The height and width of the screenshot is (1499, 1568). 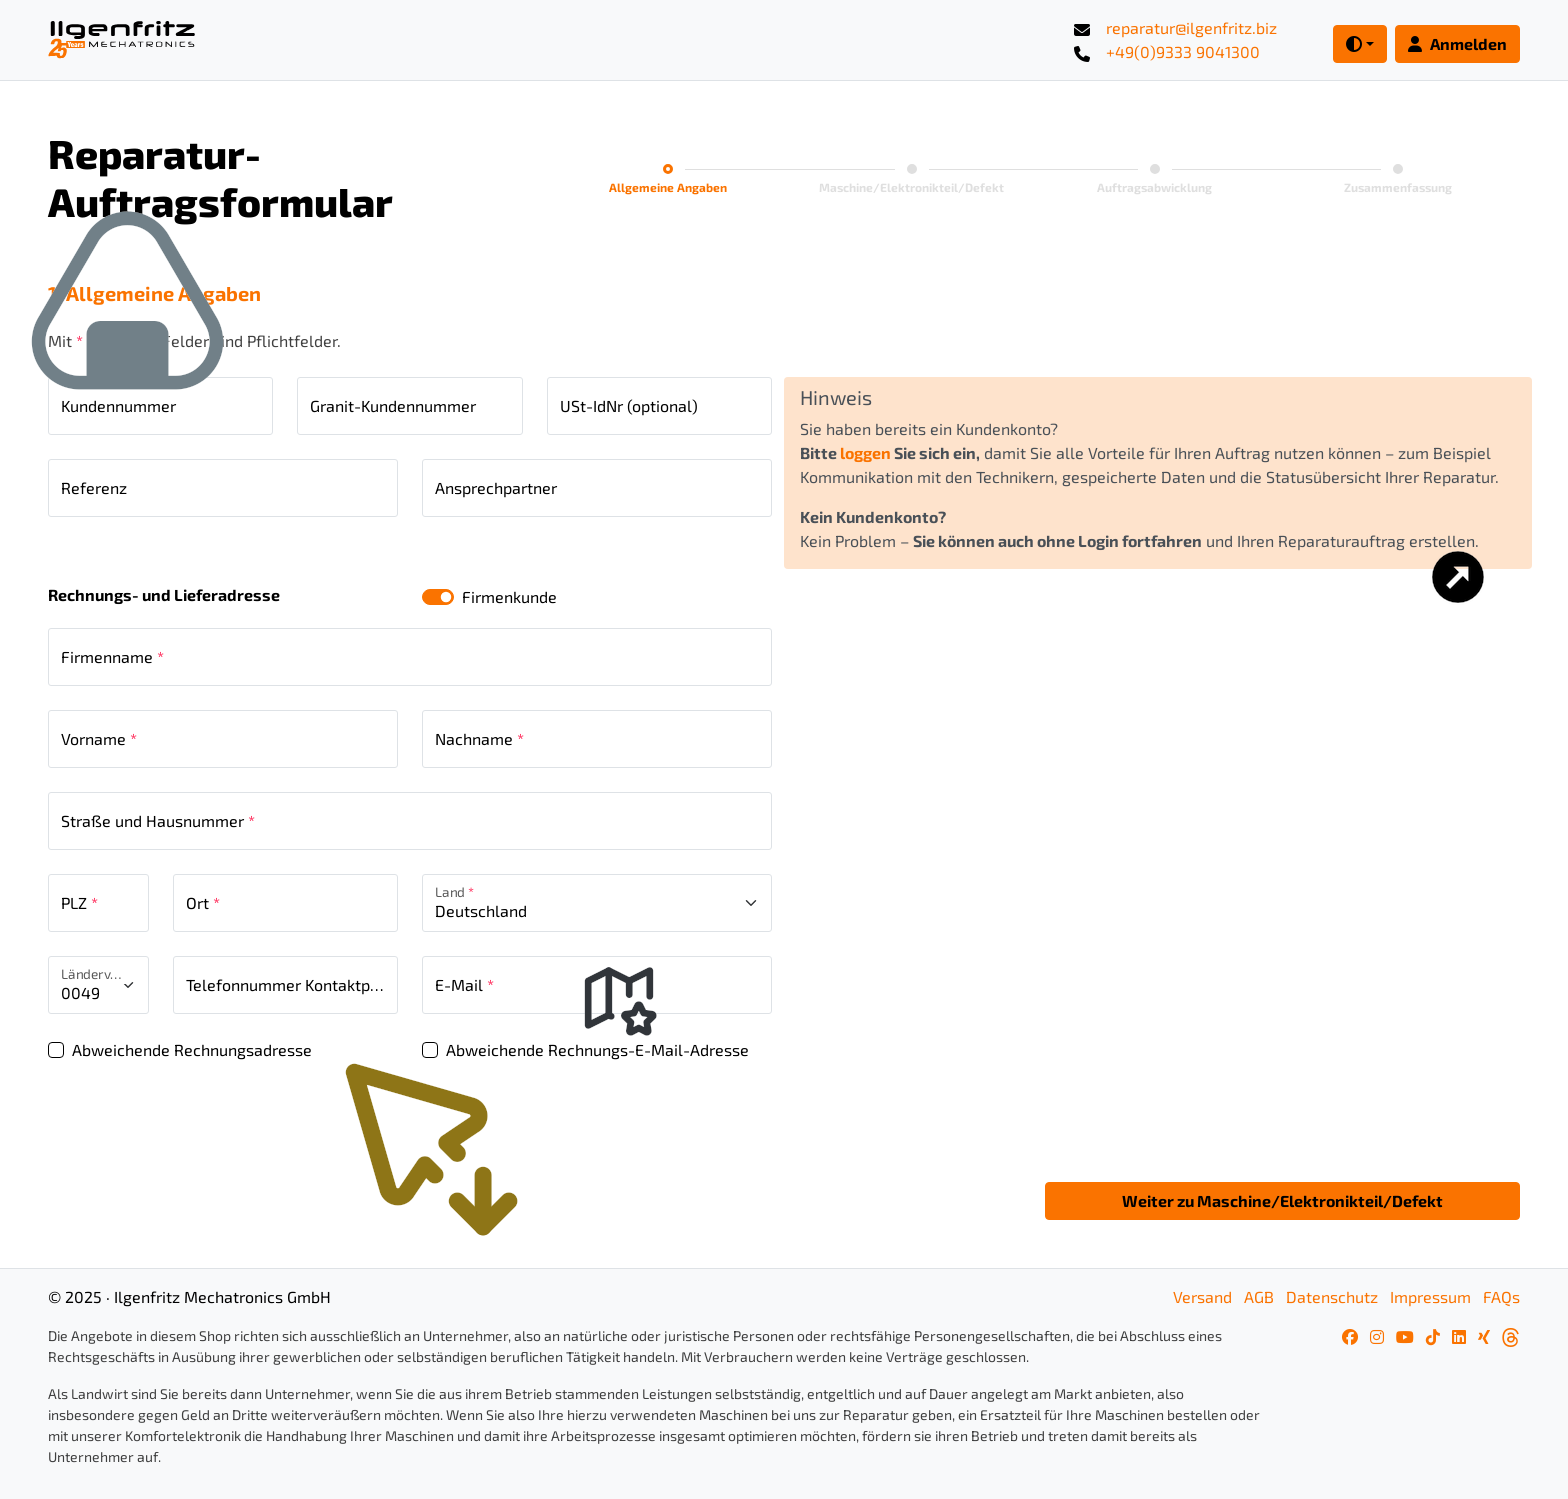 I want to click on scroll or navigate downward, so click(x=423, y=1141).